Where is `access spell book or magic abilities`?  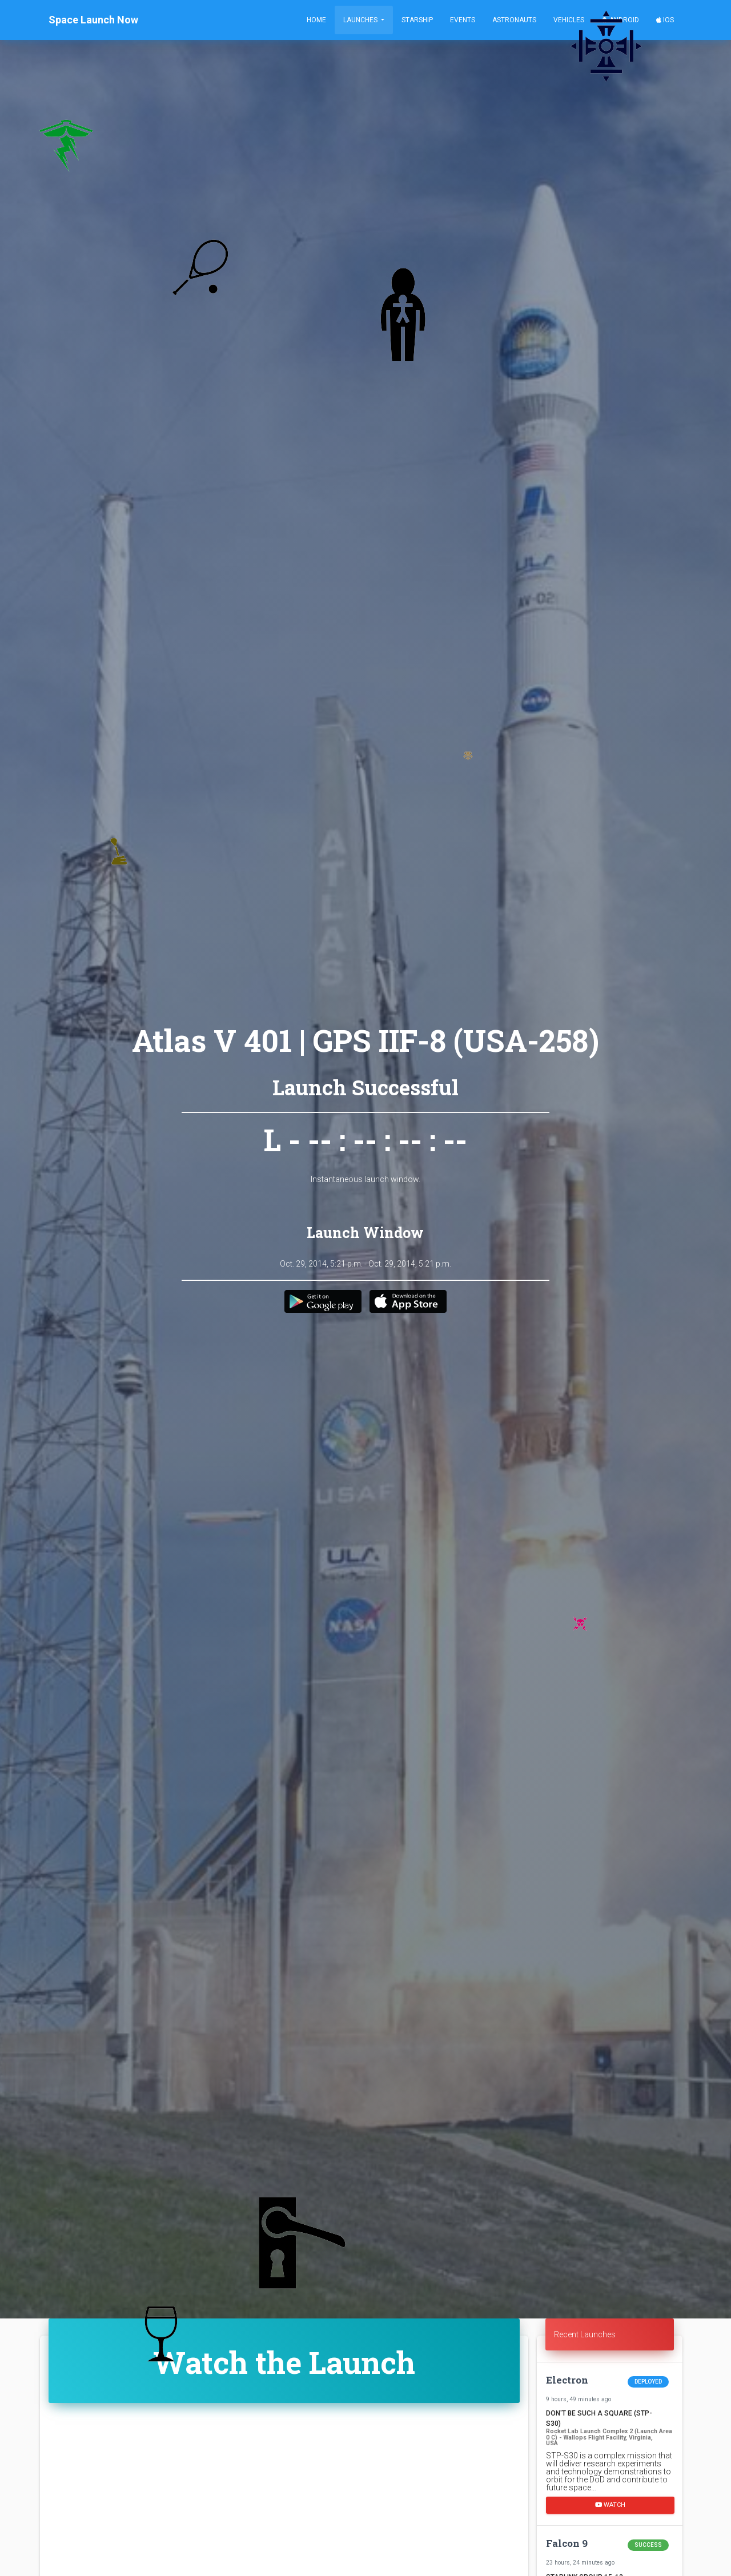
access spell book or magic abilities is located at coordinates (66, 145).